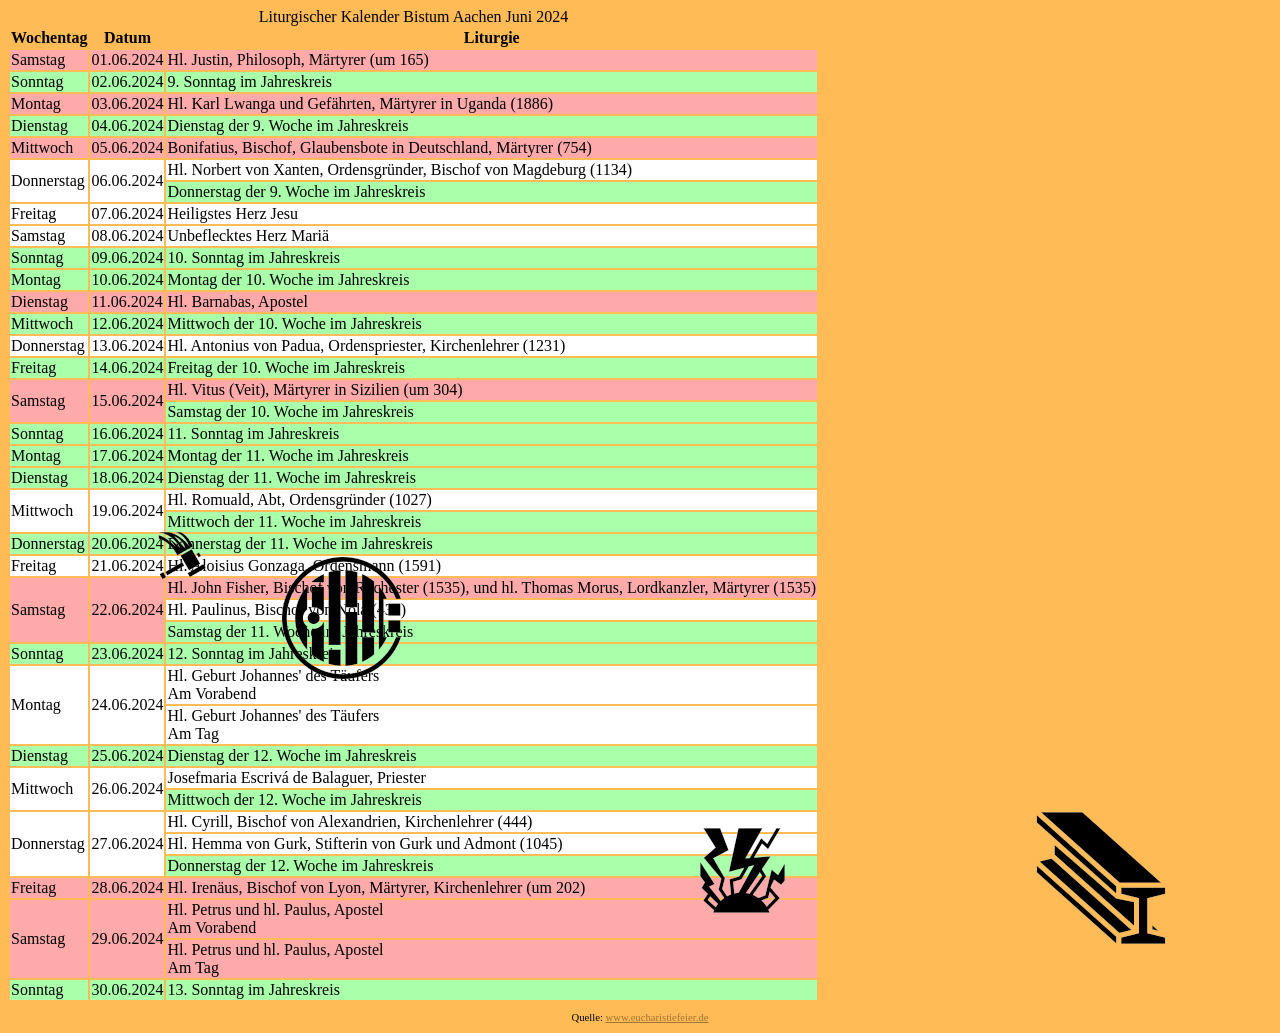 This screenshot has width=1280, height=1033. I want to click on construction or building materials category, so click(1101, 878).